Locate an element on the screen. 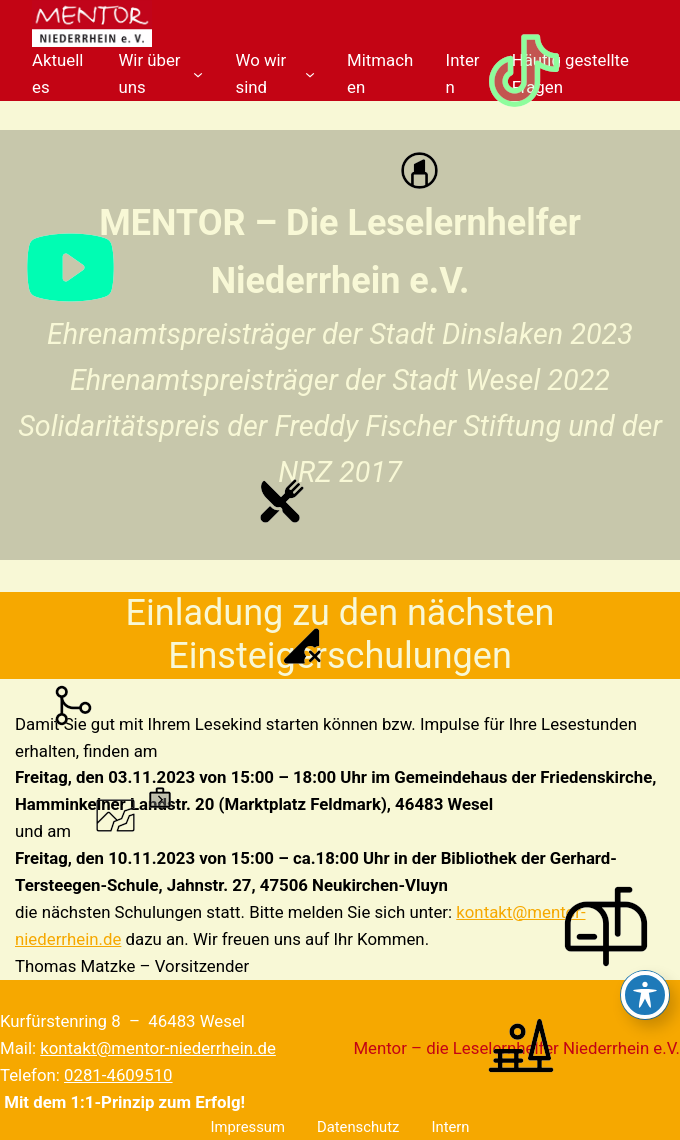 Image resolution: width=680 pixels, height=1140 pixels. merge a branch into the main codebase is located at coordinates (73, 705).